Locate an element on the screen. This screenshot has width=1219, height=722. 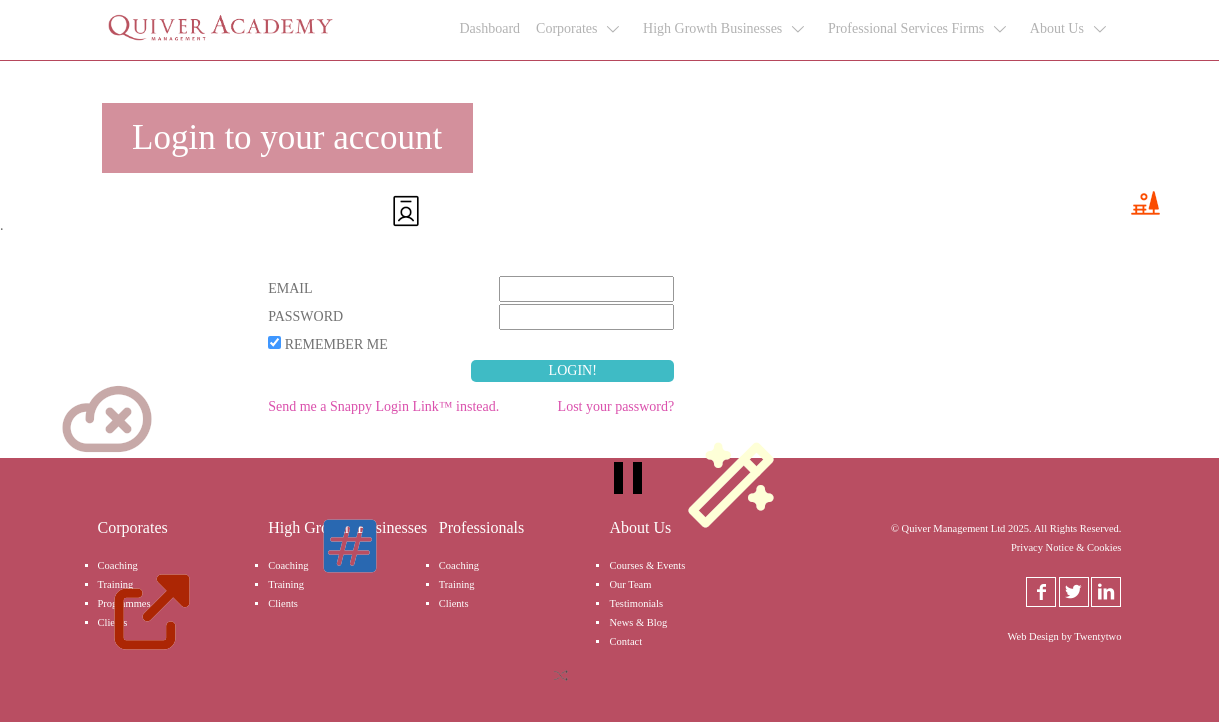
view nearby parks or green spaces is located at coordinates (1145, 204).